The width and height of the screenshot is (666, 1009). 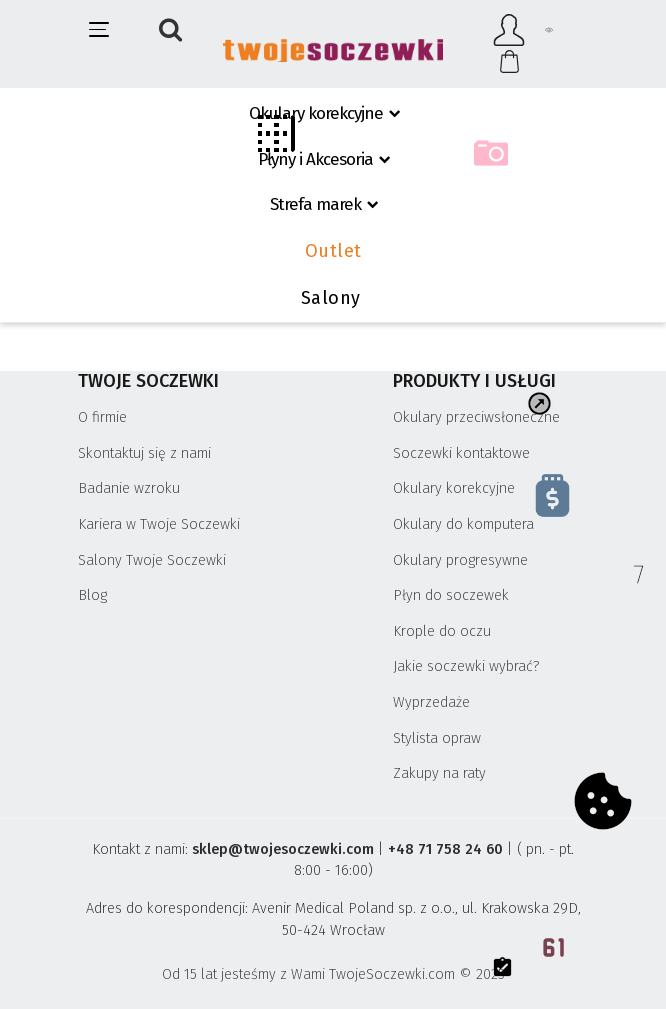 I want to click on indicates the number seven in a list or sequence, so click(x=638, y=574).